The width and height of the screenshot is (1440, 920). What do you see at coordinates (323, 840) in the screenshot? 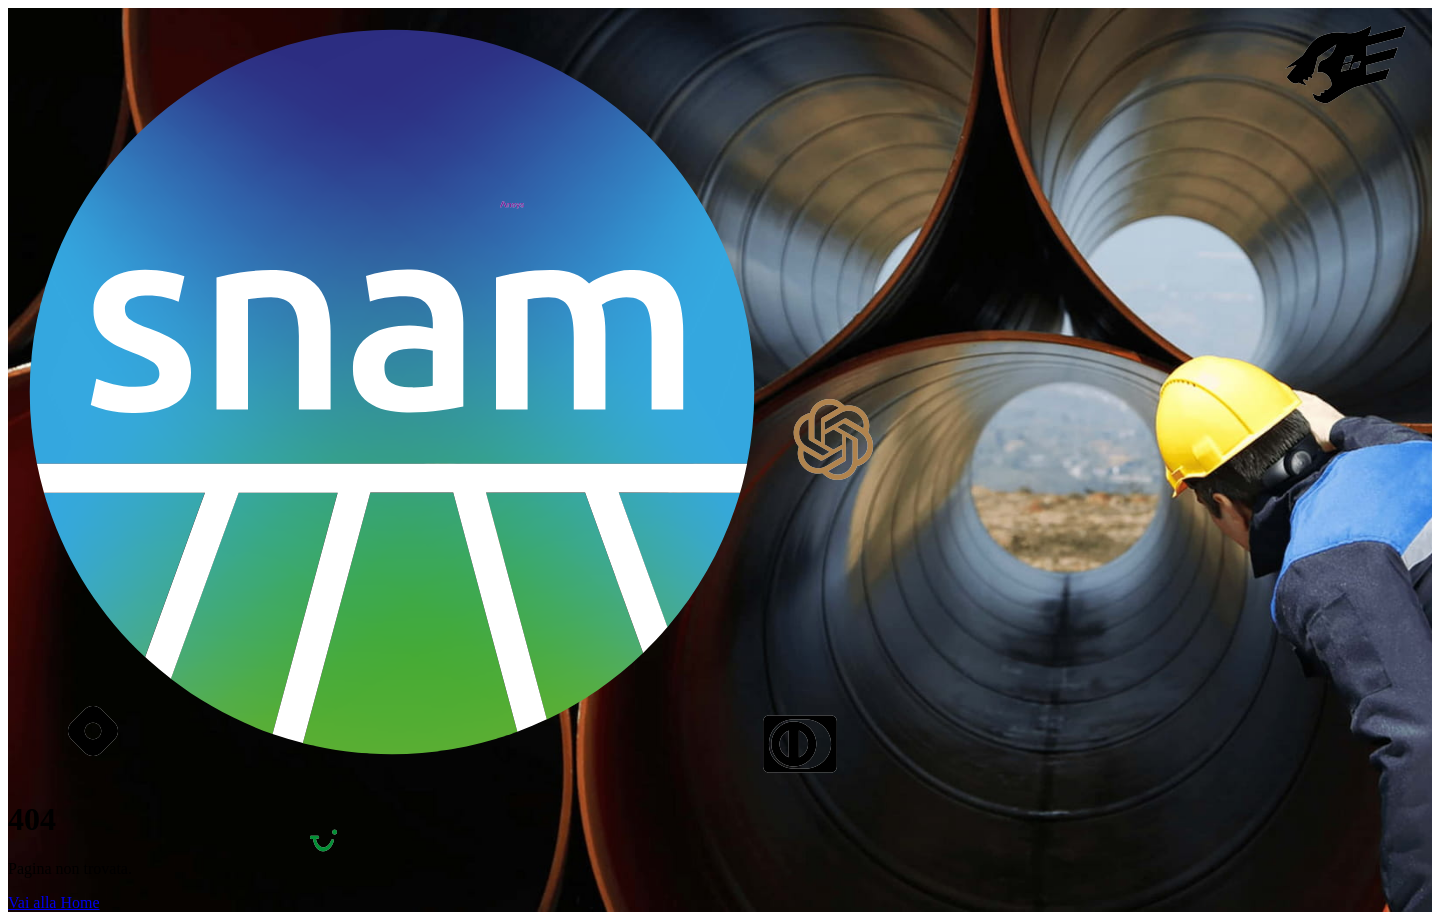
I see `TUI travel company logo` at bounding box center [323, 840].